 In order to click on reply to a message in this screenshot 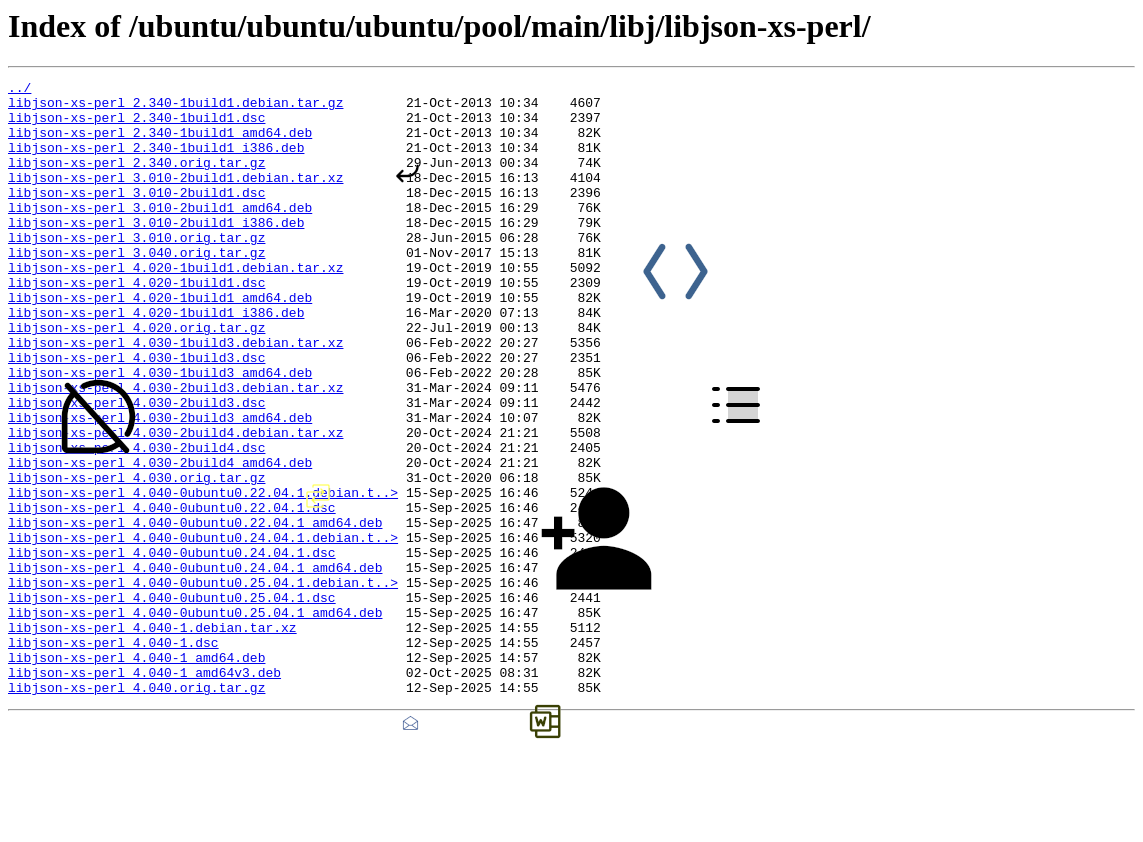, I will do `click(407, 173)`.